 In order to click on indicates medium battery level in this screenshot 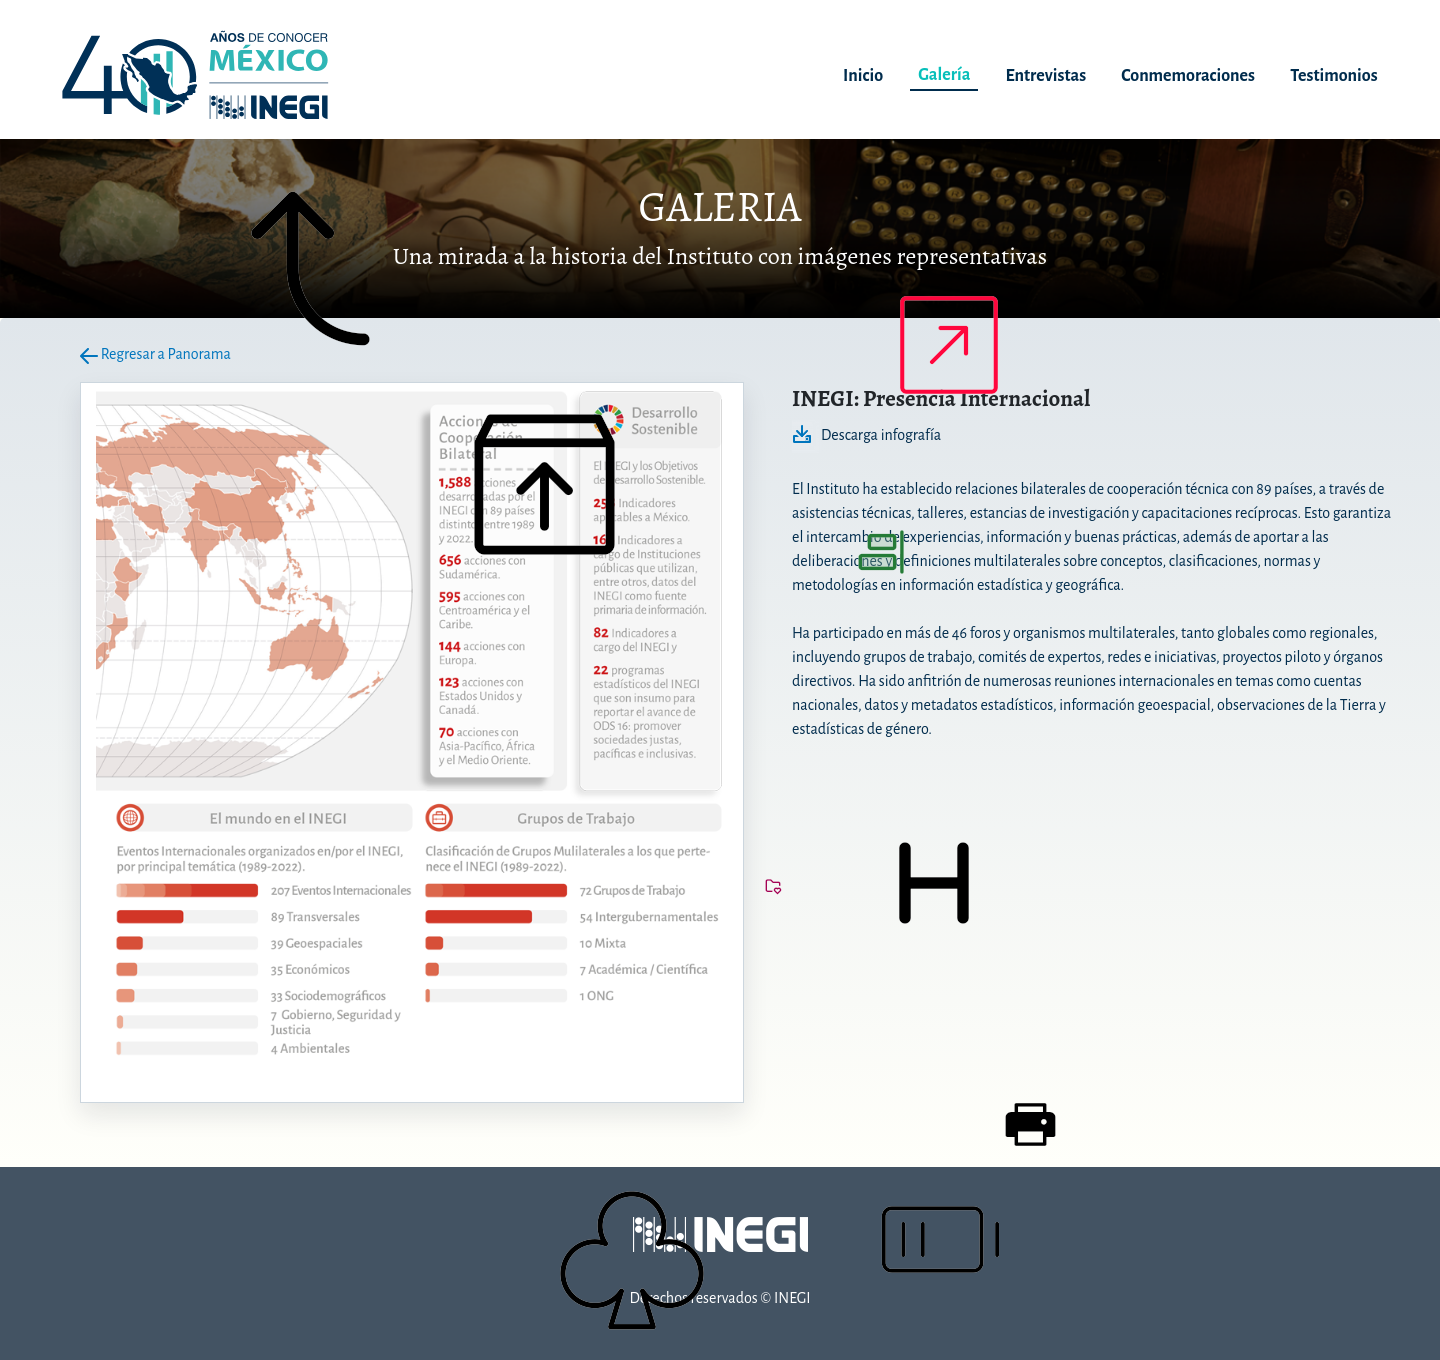, I will do `click(938, 1239)`.